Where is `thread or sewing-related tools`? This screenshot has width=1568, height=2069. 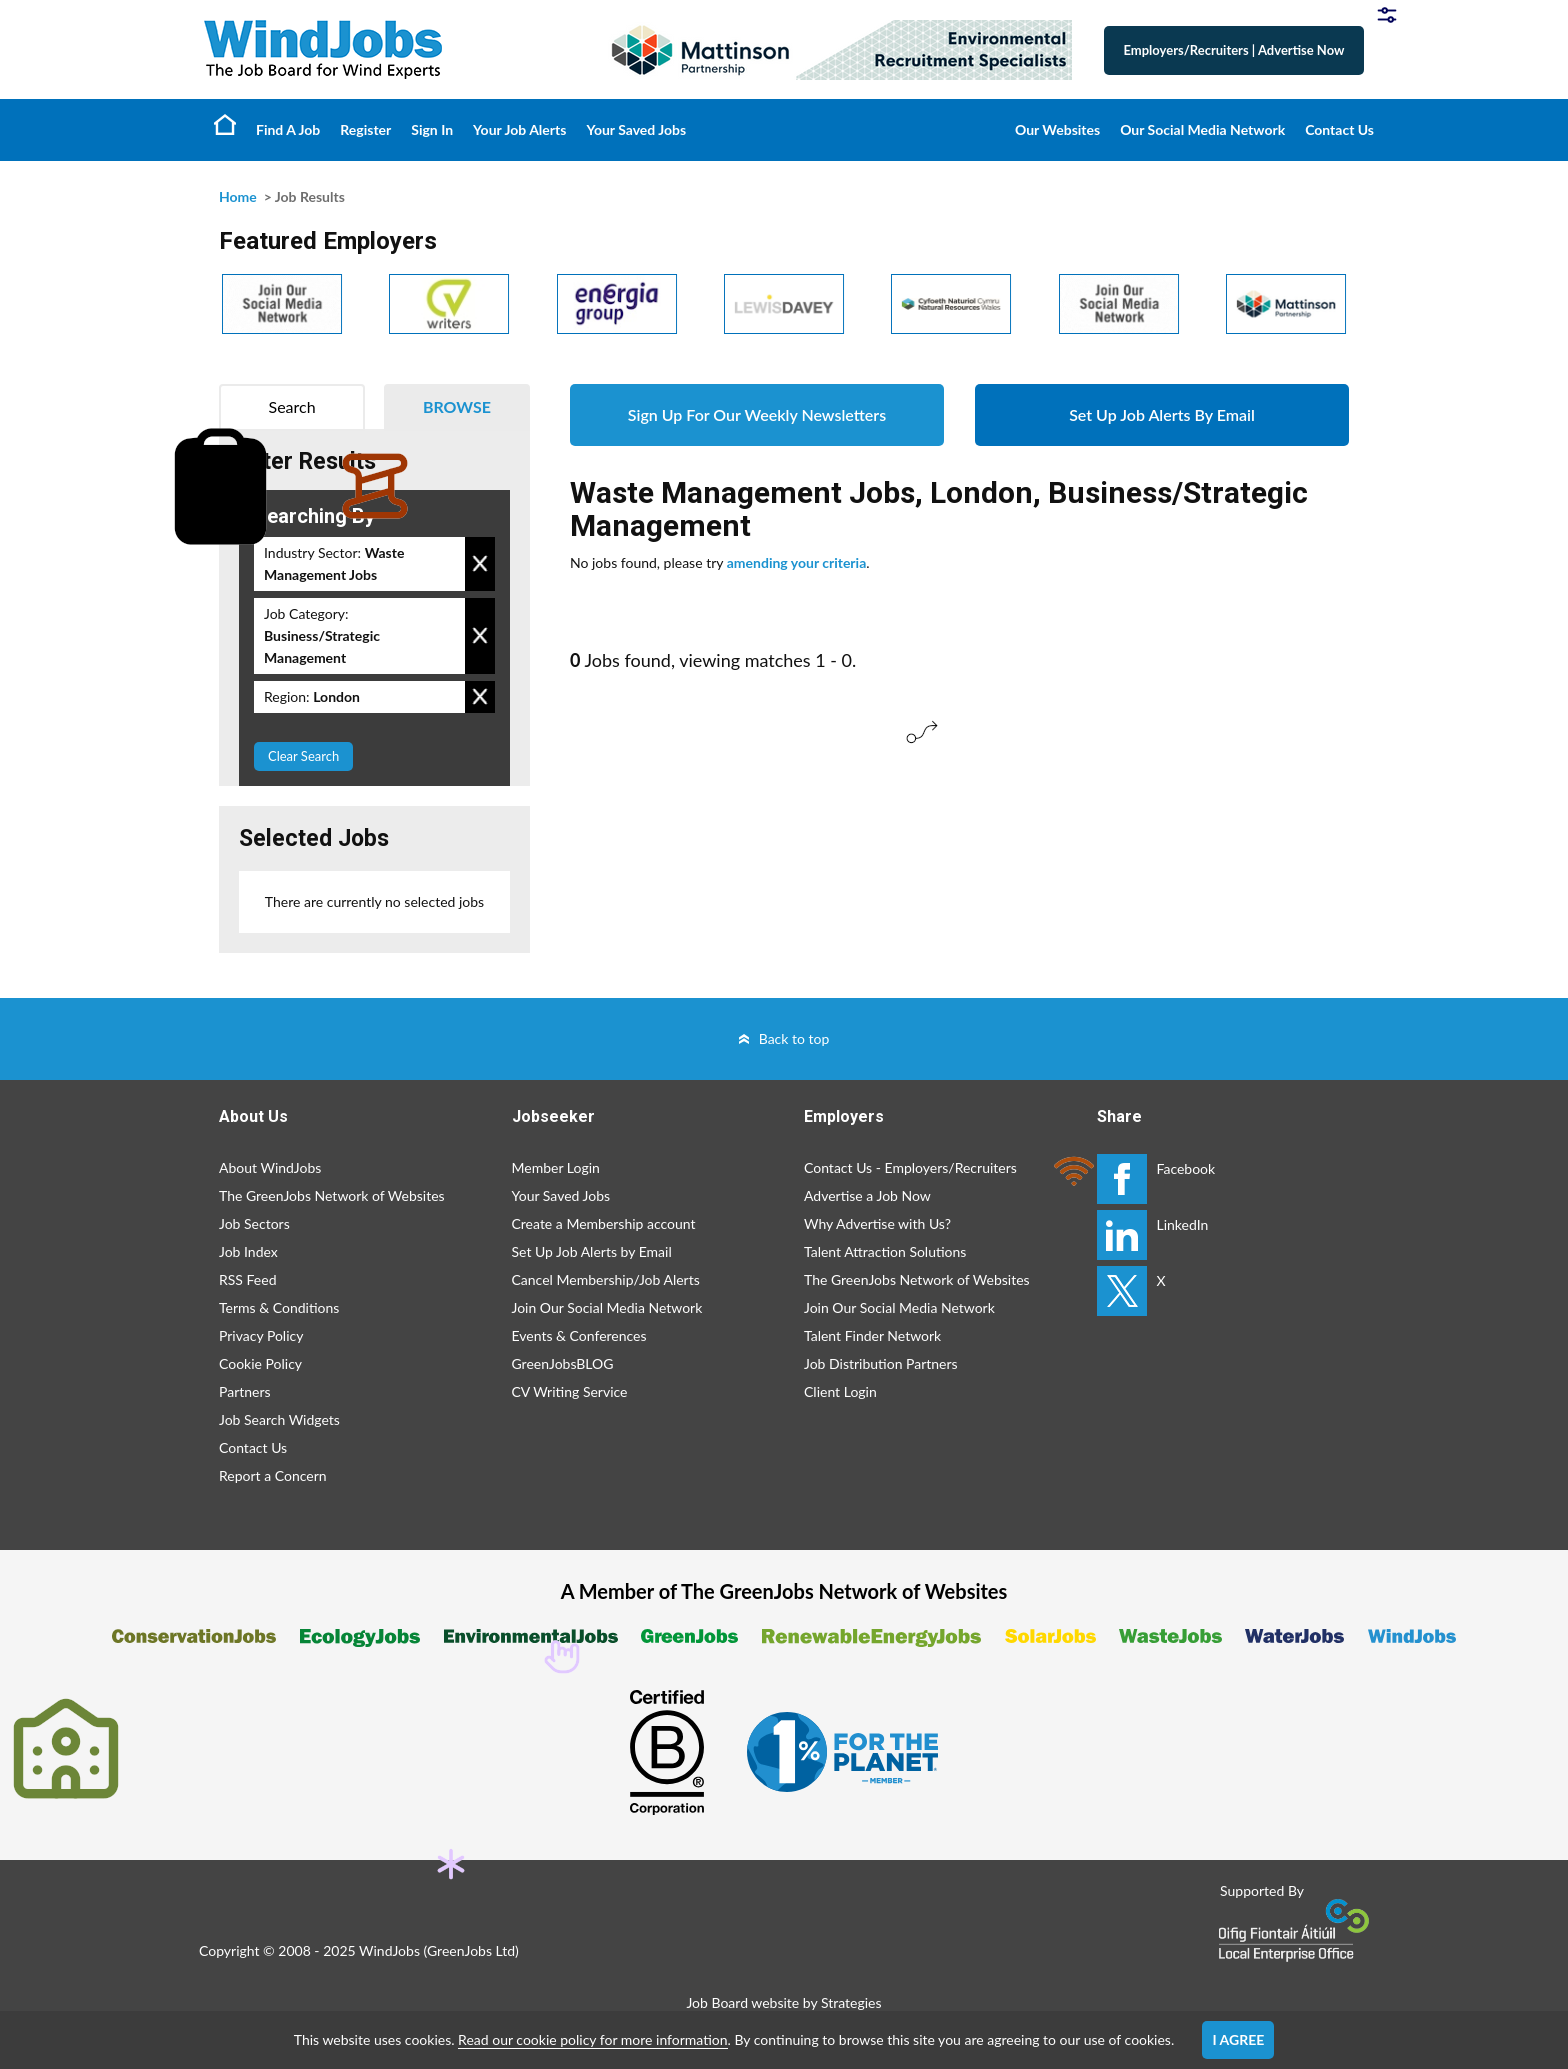 thread or sewing-related tools is located at coordinates (375, 486).